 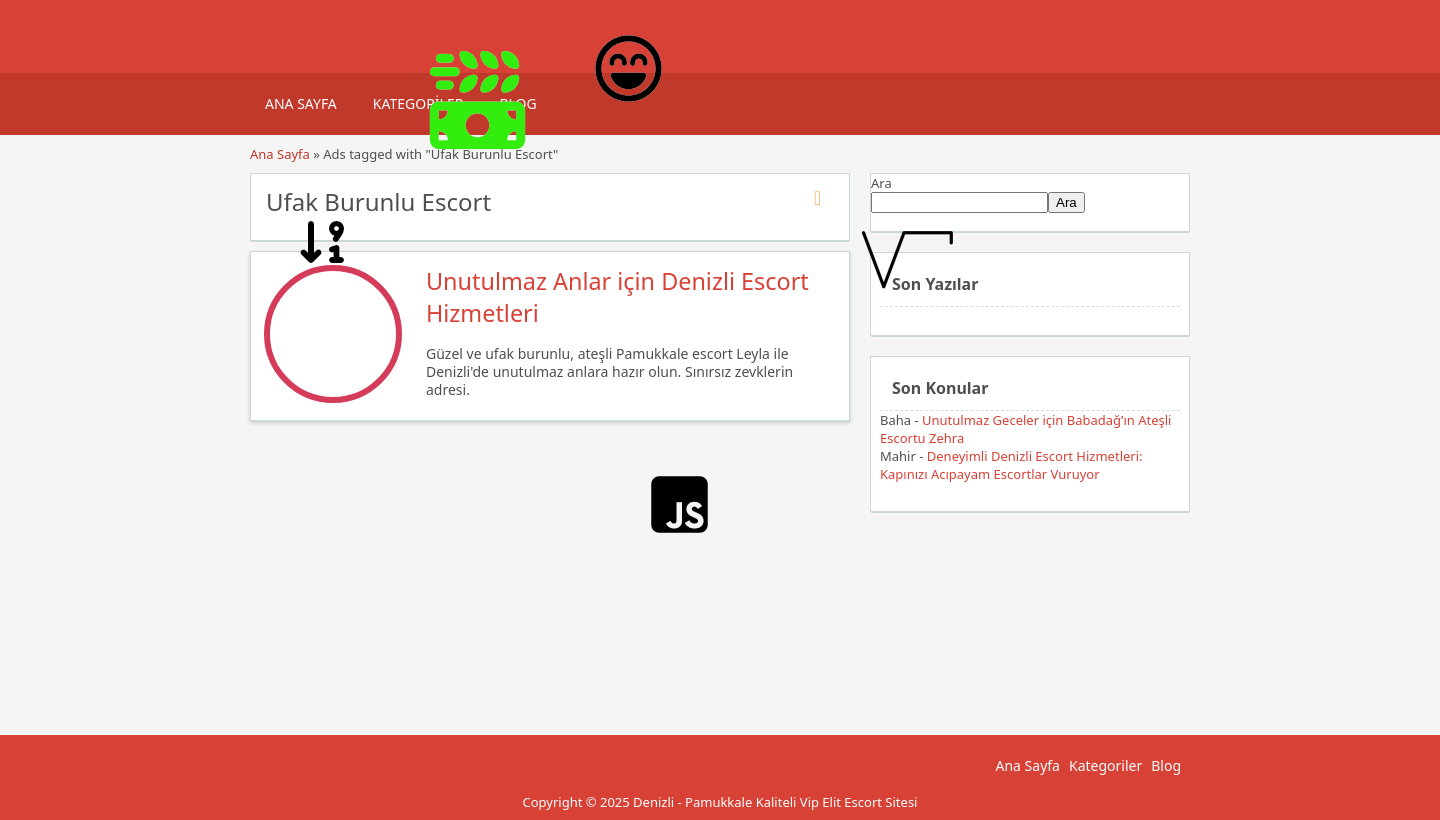 I want to click on access agricultural subsidies or farm payments, so click(x=477, y=101).